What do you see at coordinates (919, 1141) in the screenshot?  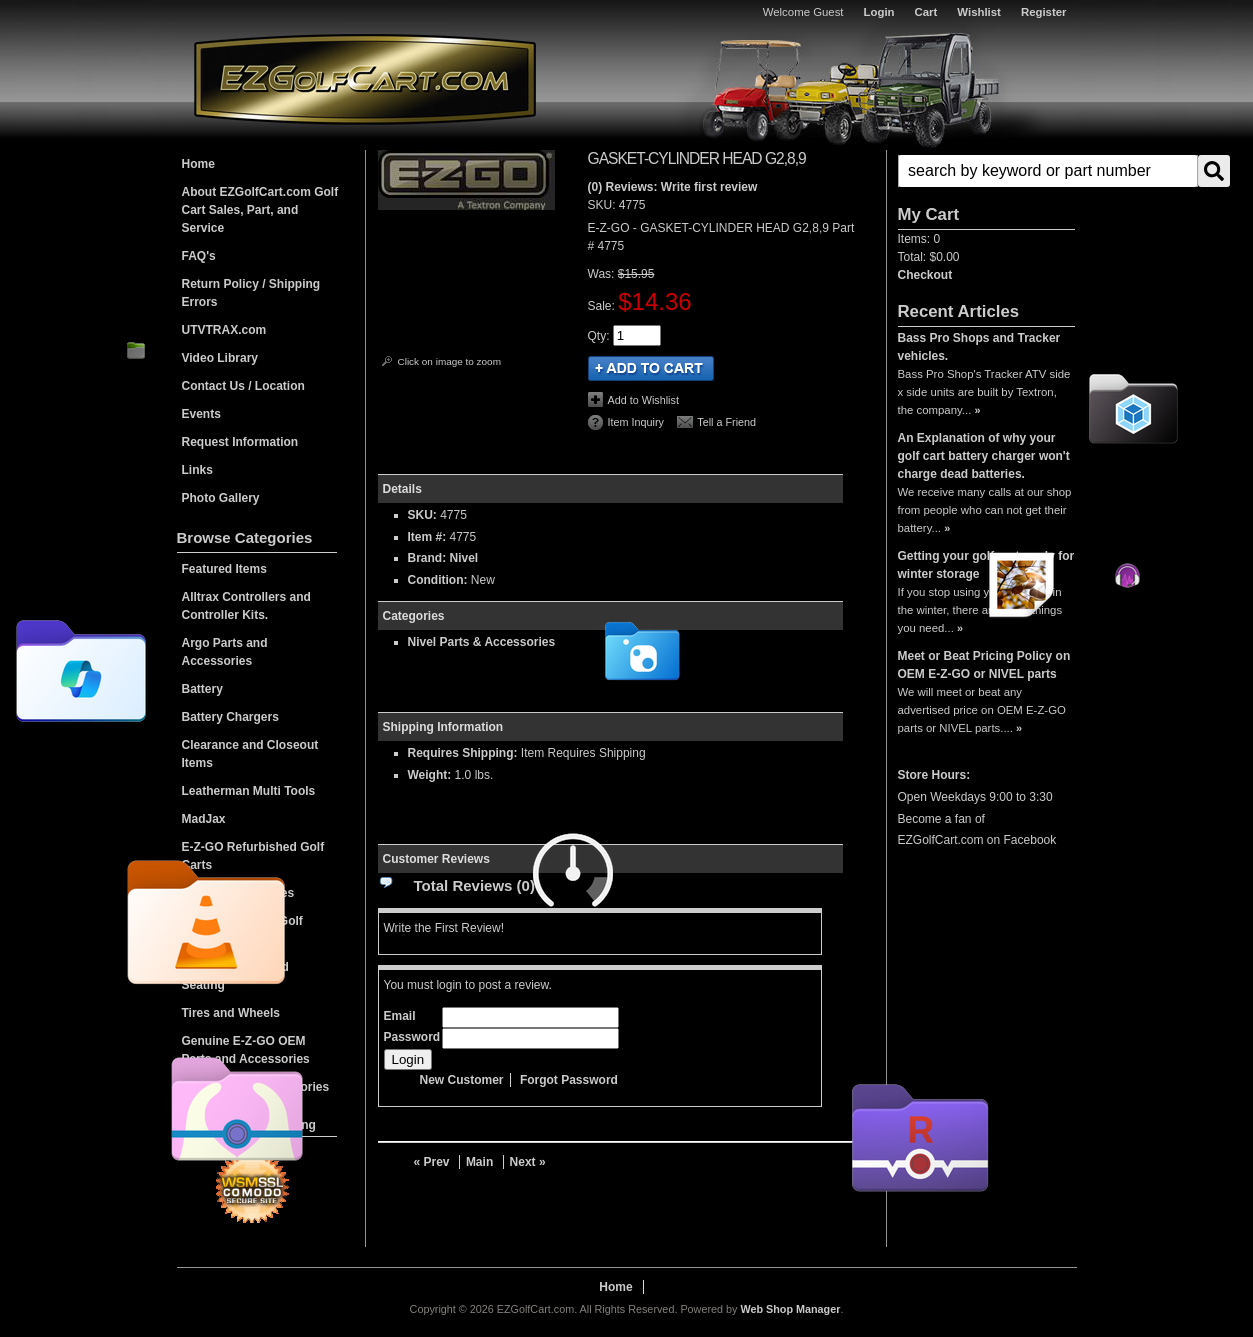 I see `folder for Pokémon Team Rocket collection or fan content` at bounding box center [919, 1141].